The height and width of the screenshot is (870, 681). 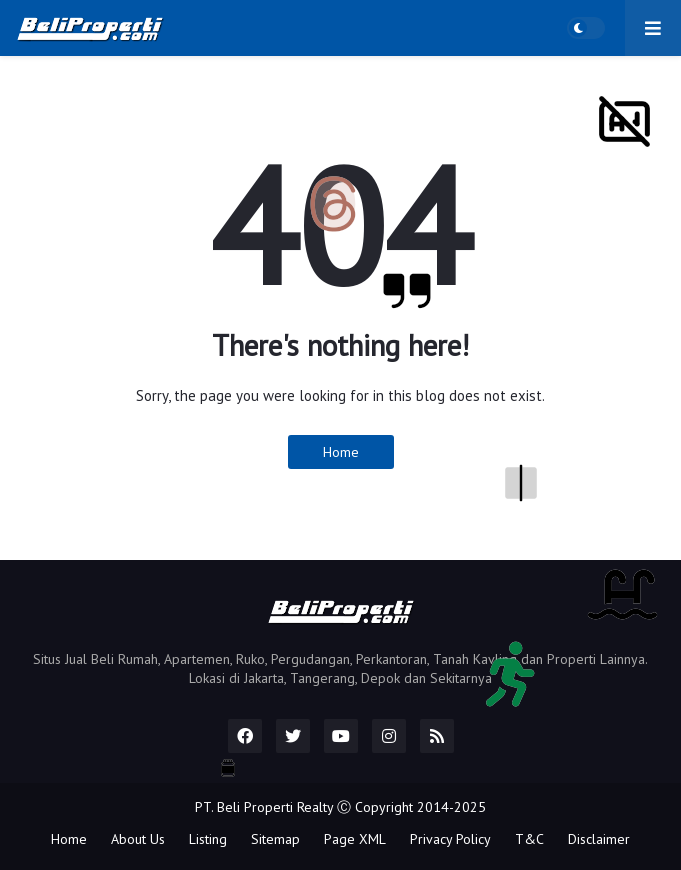 What do you see at coordinates (228, 768) in the screenshot?
I see `view product or ingredient details` at bounding box center [228, 768].